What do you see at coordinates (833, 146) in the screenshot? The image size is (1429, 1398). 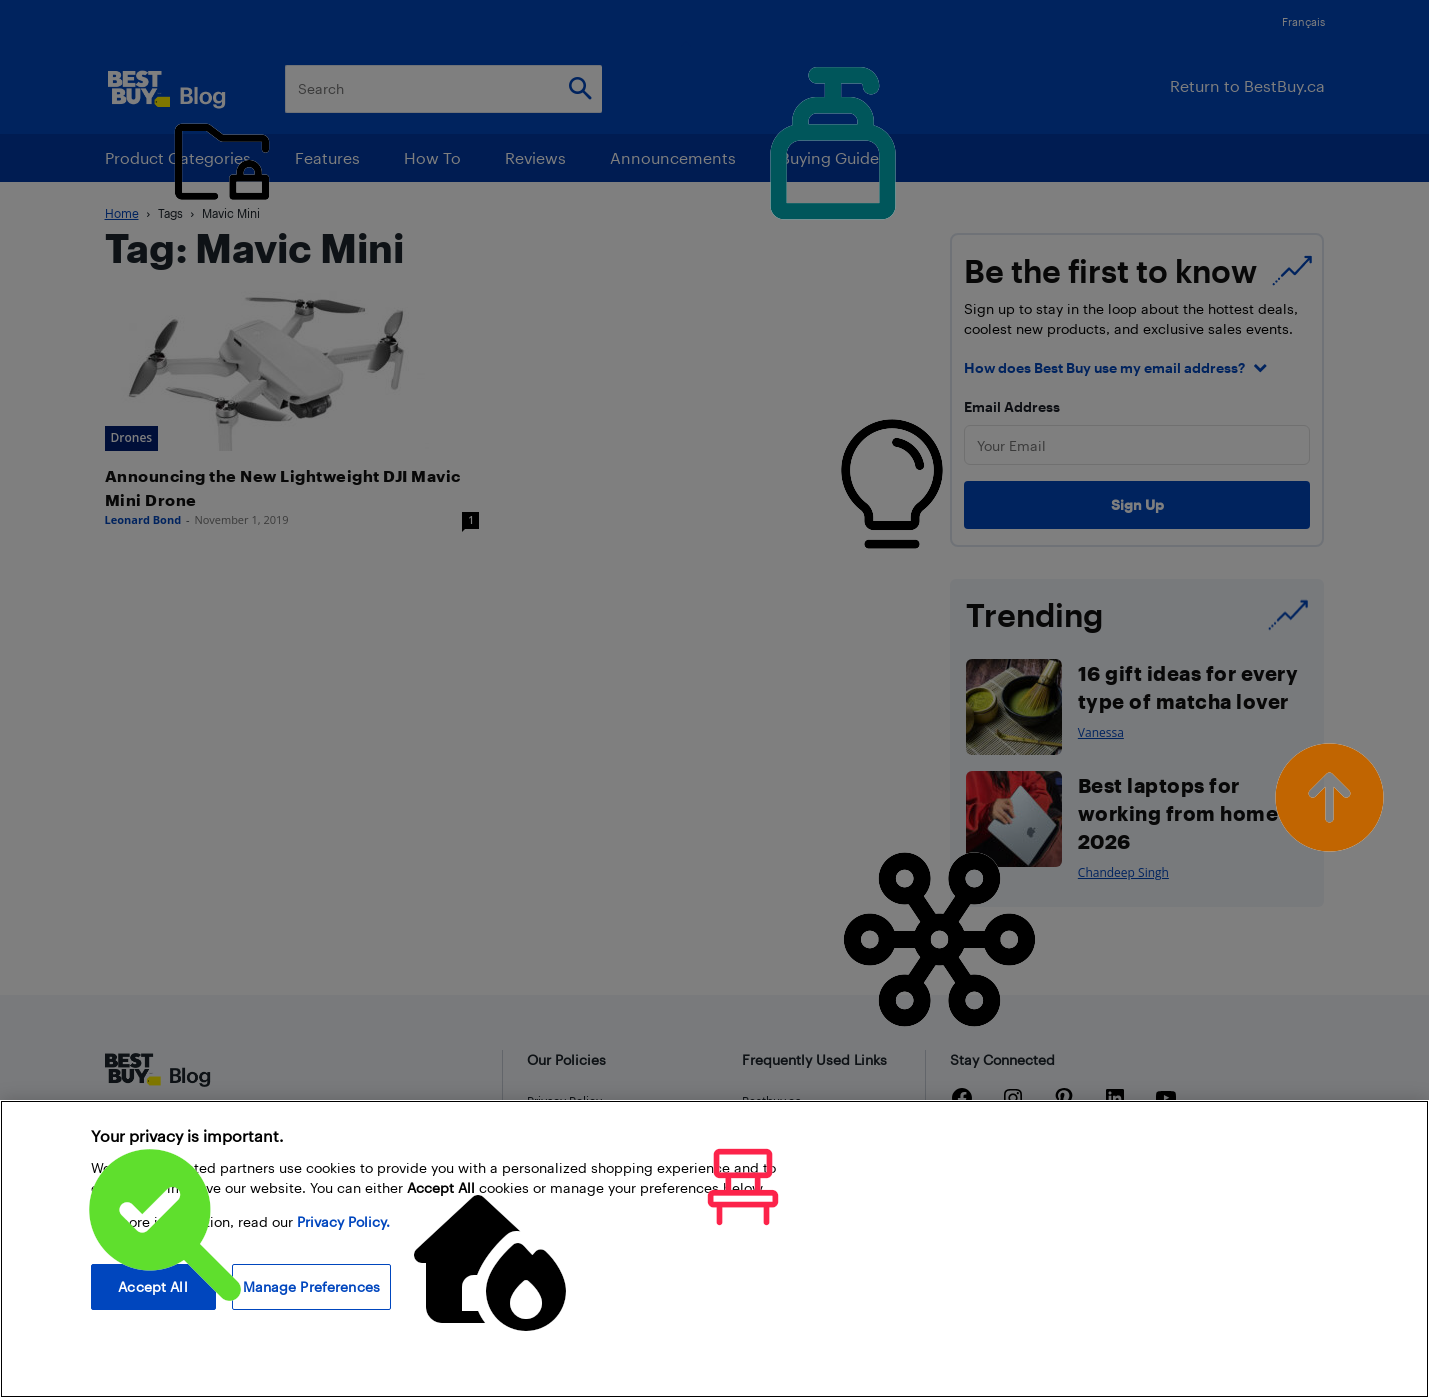 I see `access hand washing or hygiene instructions` at bounding box center [833, 146].